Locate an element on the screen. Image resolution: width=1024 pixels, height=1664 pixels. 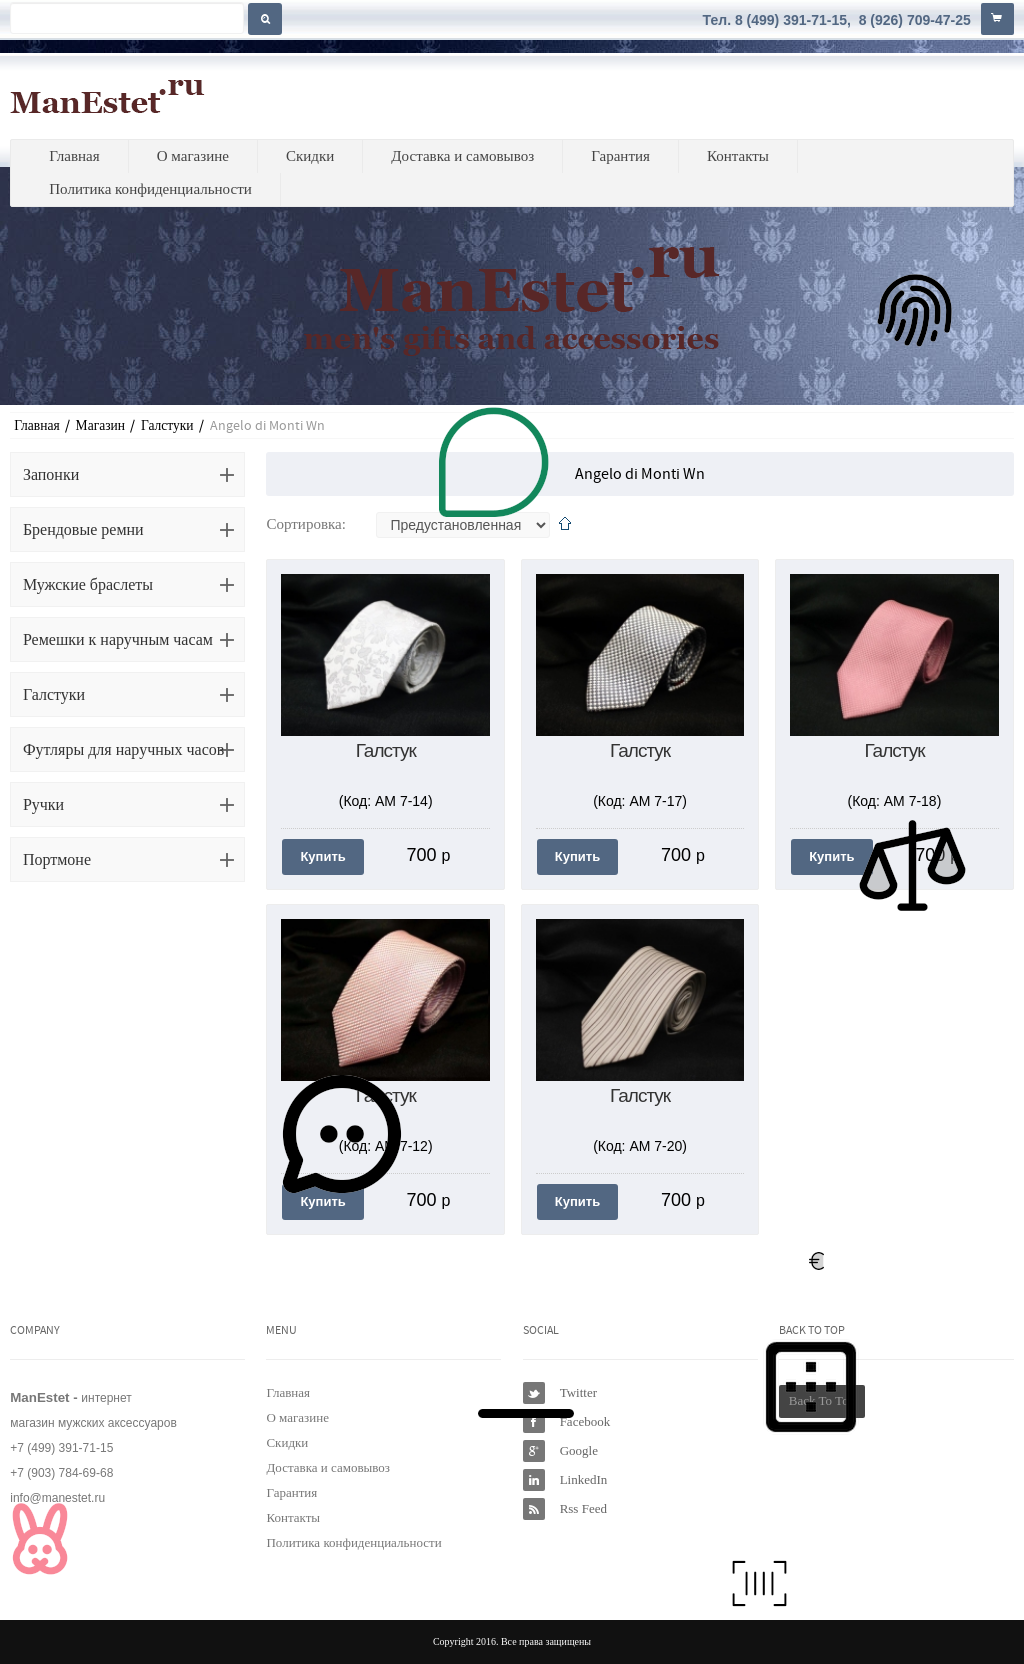
apply outer border to selected cells is located at coordinates (811, 1387).